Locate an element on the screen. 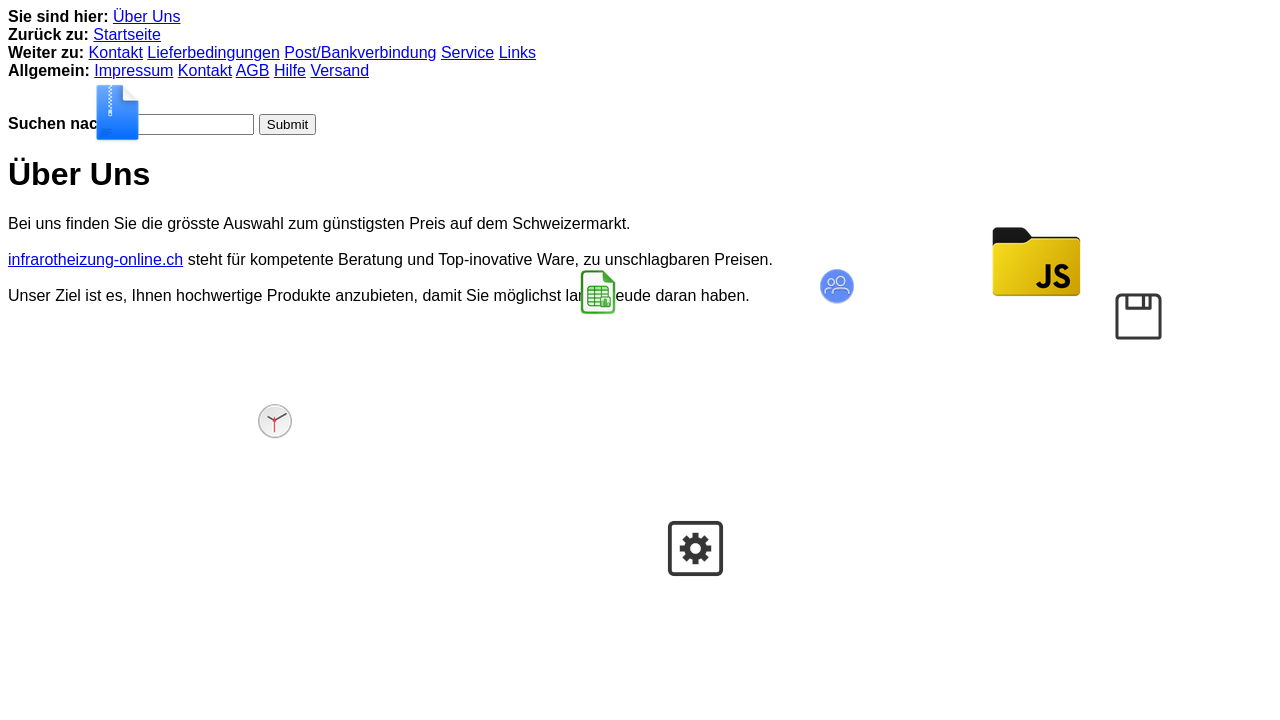  access other applications or utilities is located at coordinates (695, 548).